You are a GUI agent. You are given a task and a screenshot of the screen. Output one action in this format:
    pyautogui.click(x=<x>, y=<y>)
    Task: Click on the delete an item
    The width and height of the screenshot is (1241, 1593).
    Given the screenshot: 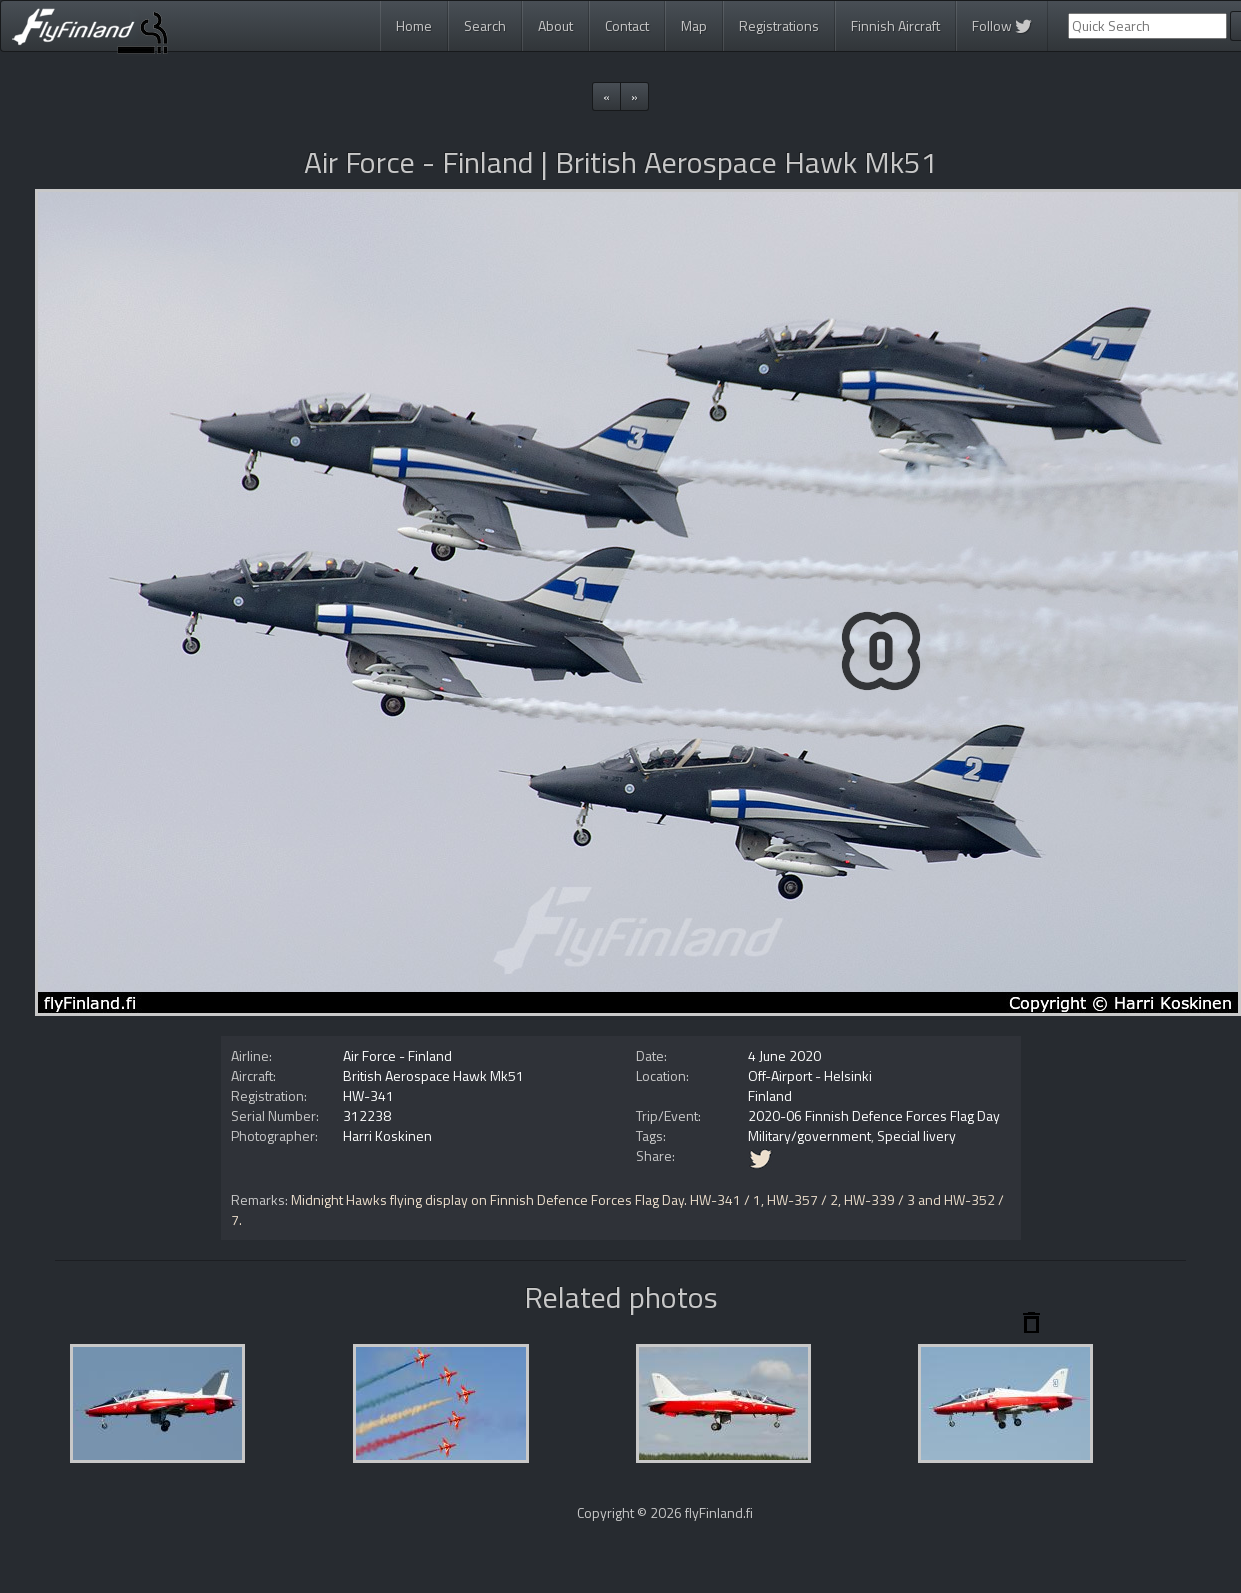 What is the action you would take?
    pyautogui.click(x=1031, y=1322)
    